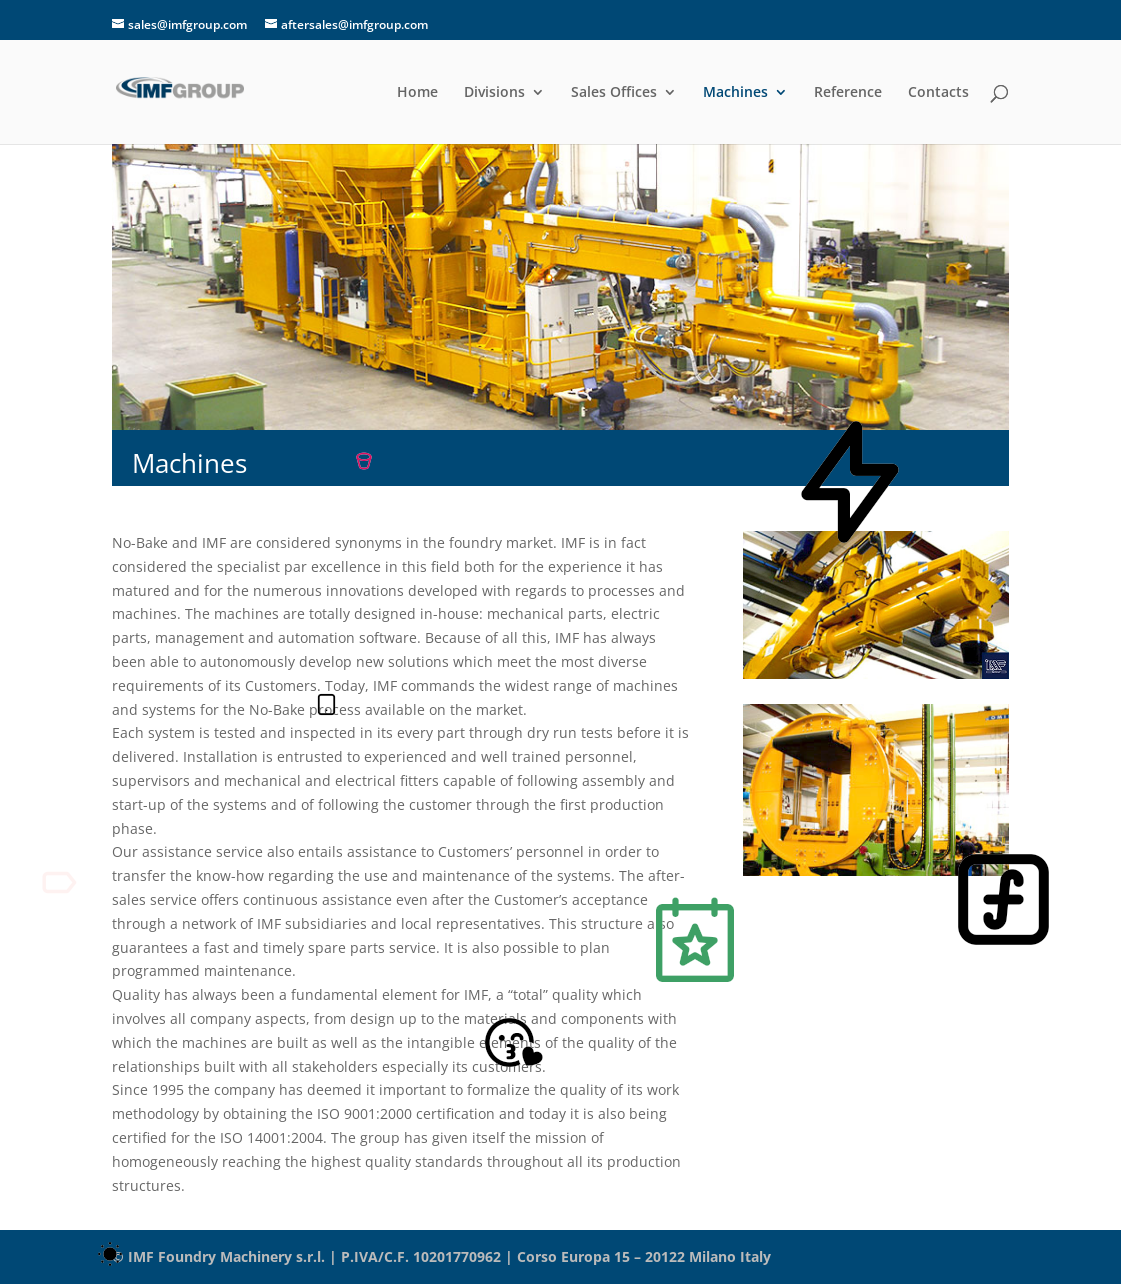  Describe the element at coordinates (326, 704) in the screenshot. I see `switch to tablet view or layout` at that location.